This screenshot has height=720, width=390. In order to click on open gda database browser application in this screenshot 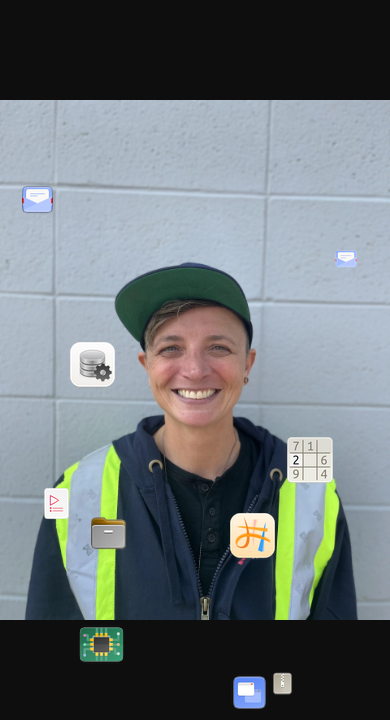, I will do `click(92, 364)`.